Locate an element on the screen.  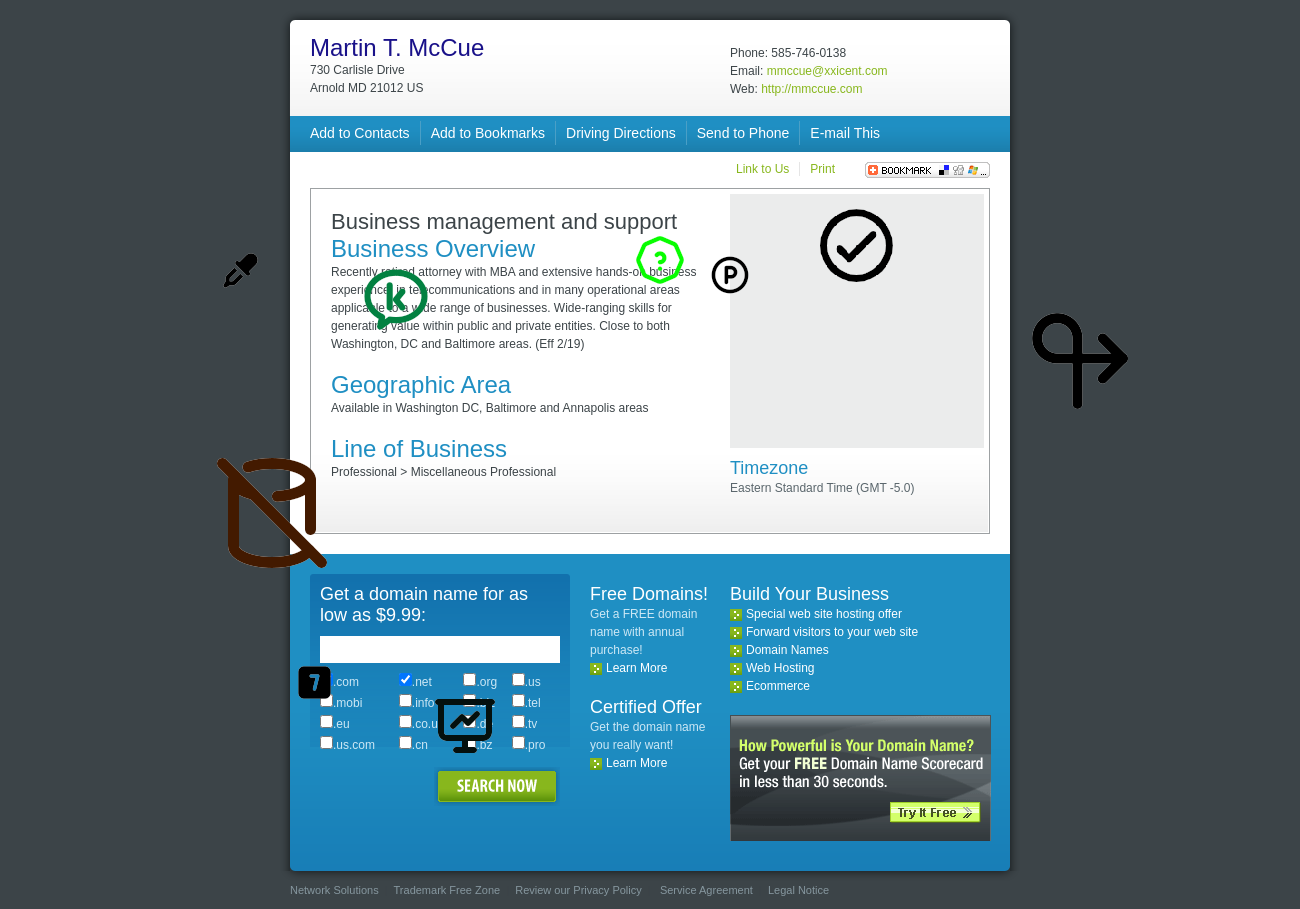
database or storage unavailable is located at coordinates (272, 513).